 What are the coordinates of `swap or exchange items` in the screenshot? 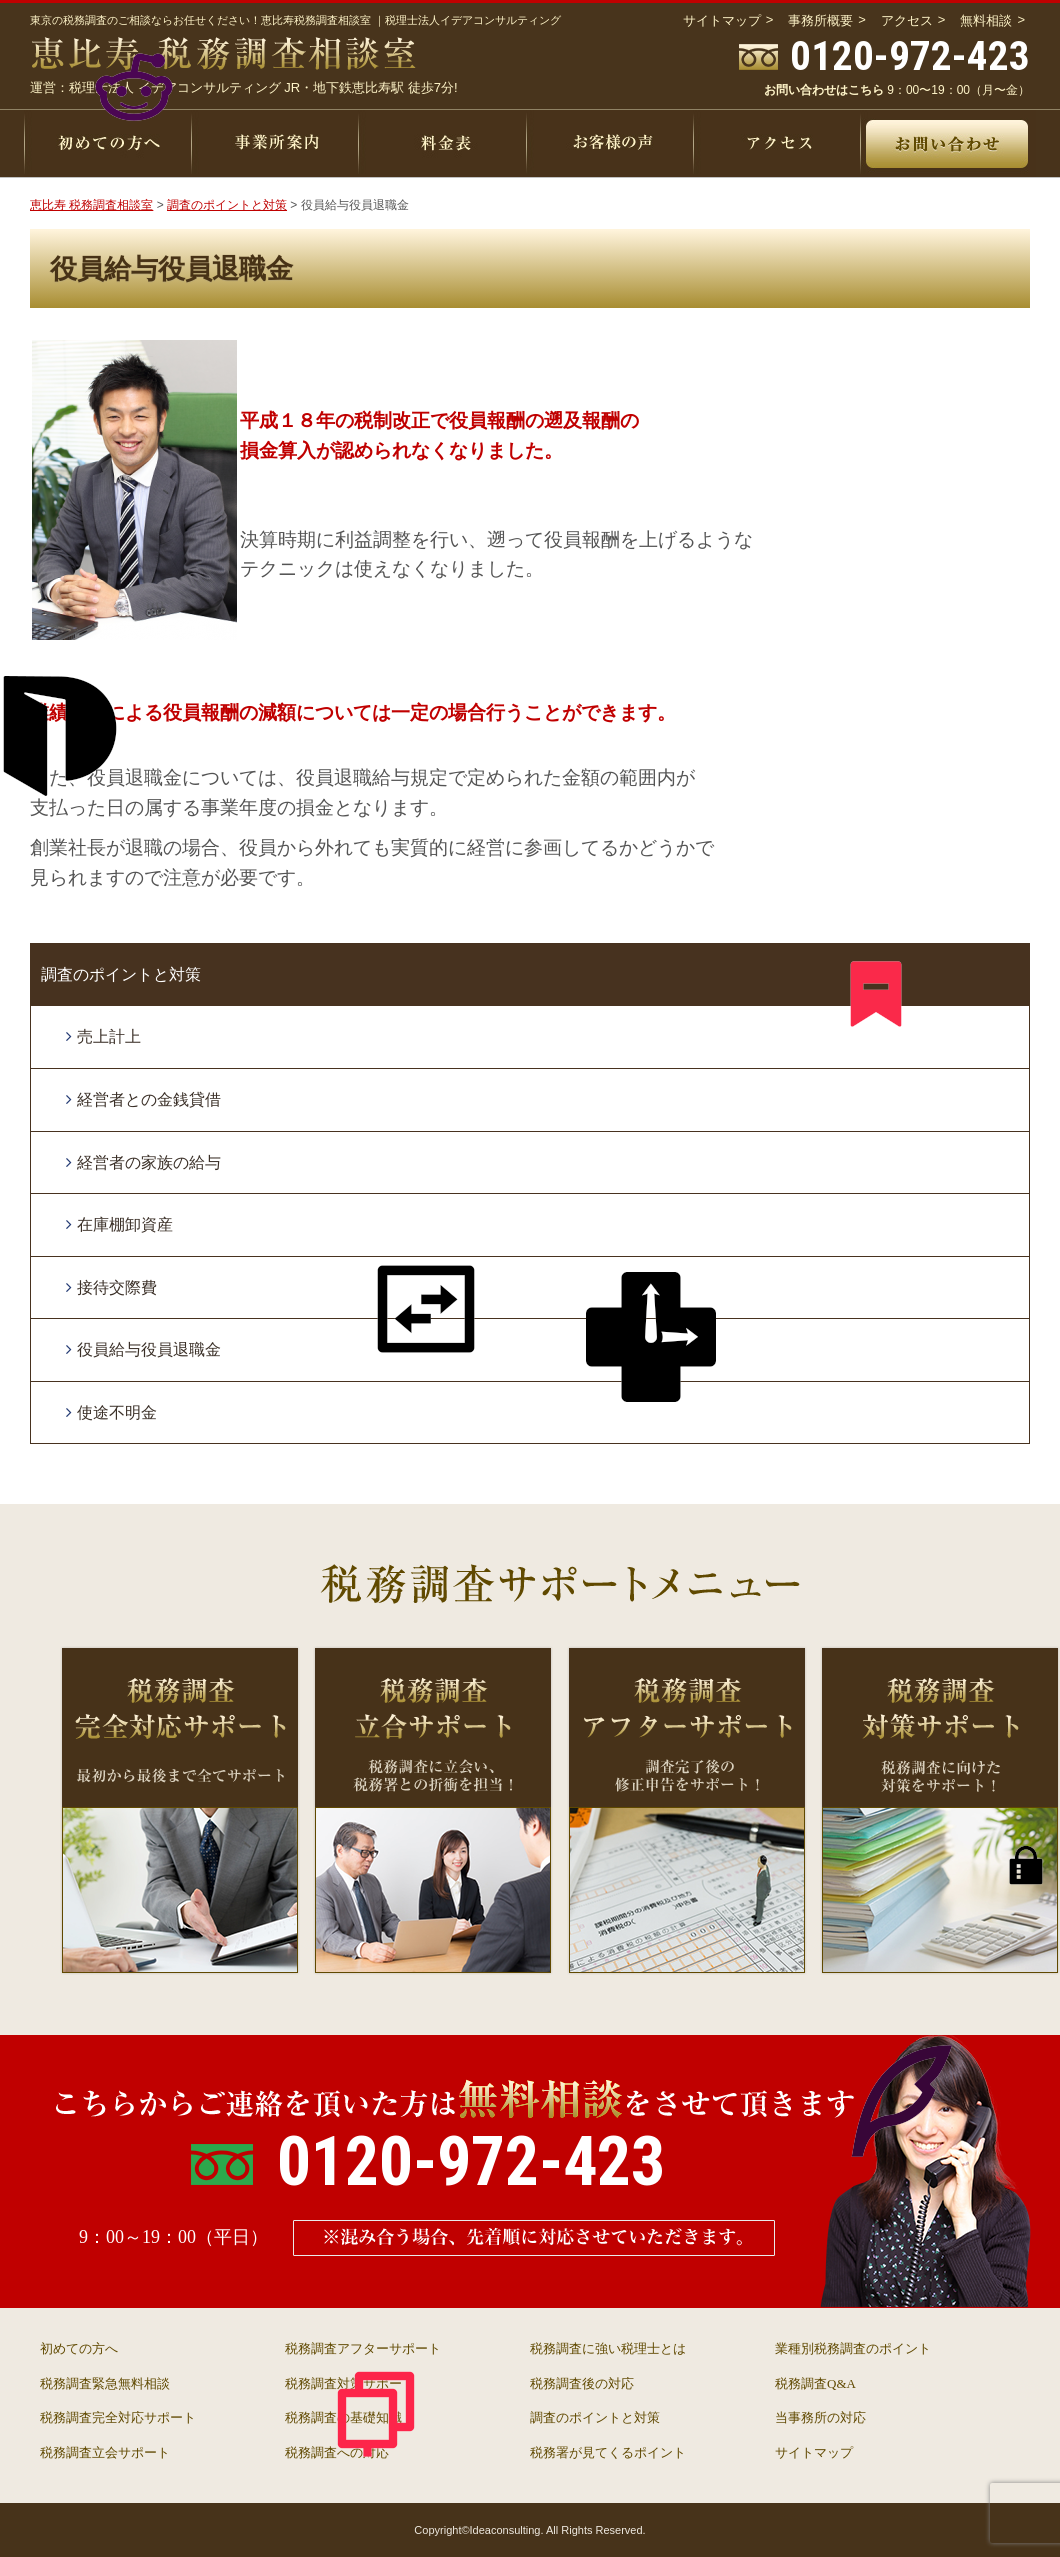 It's located at (426, 1309).